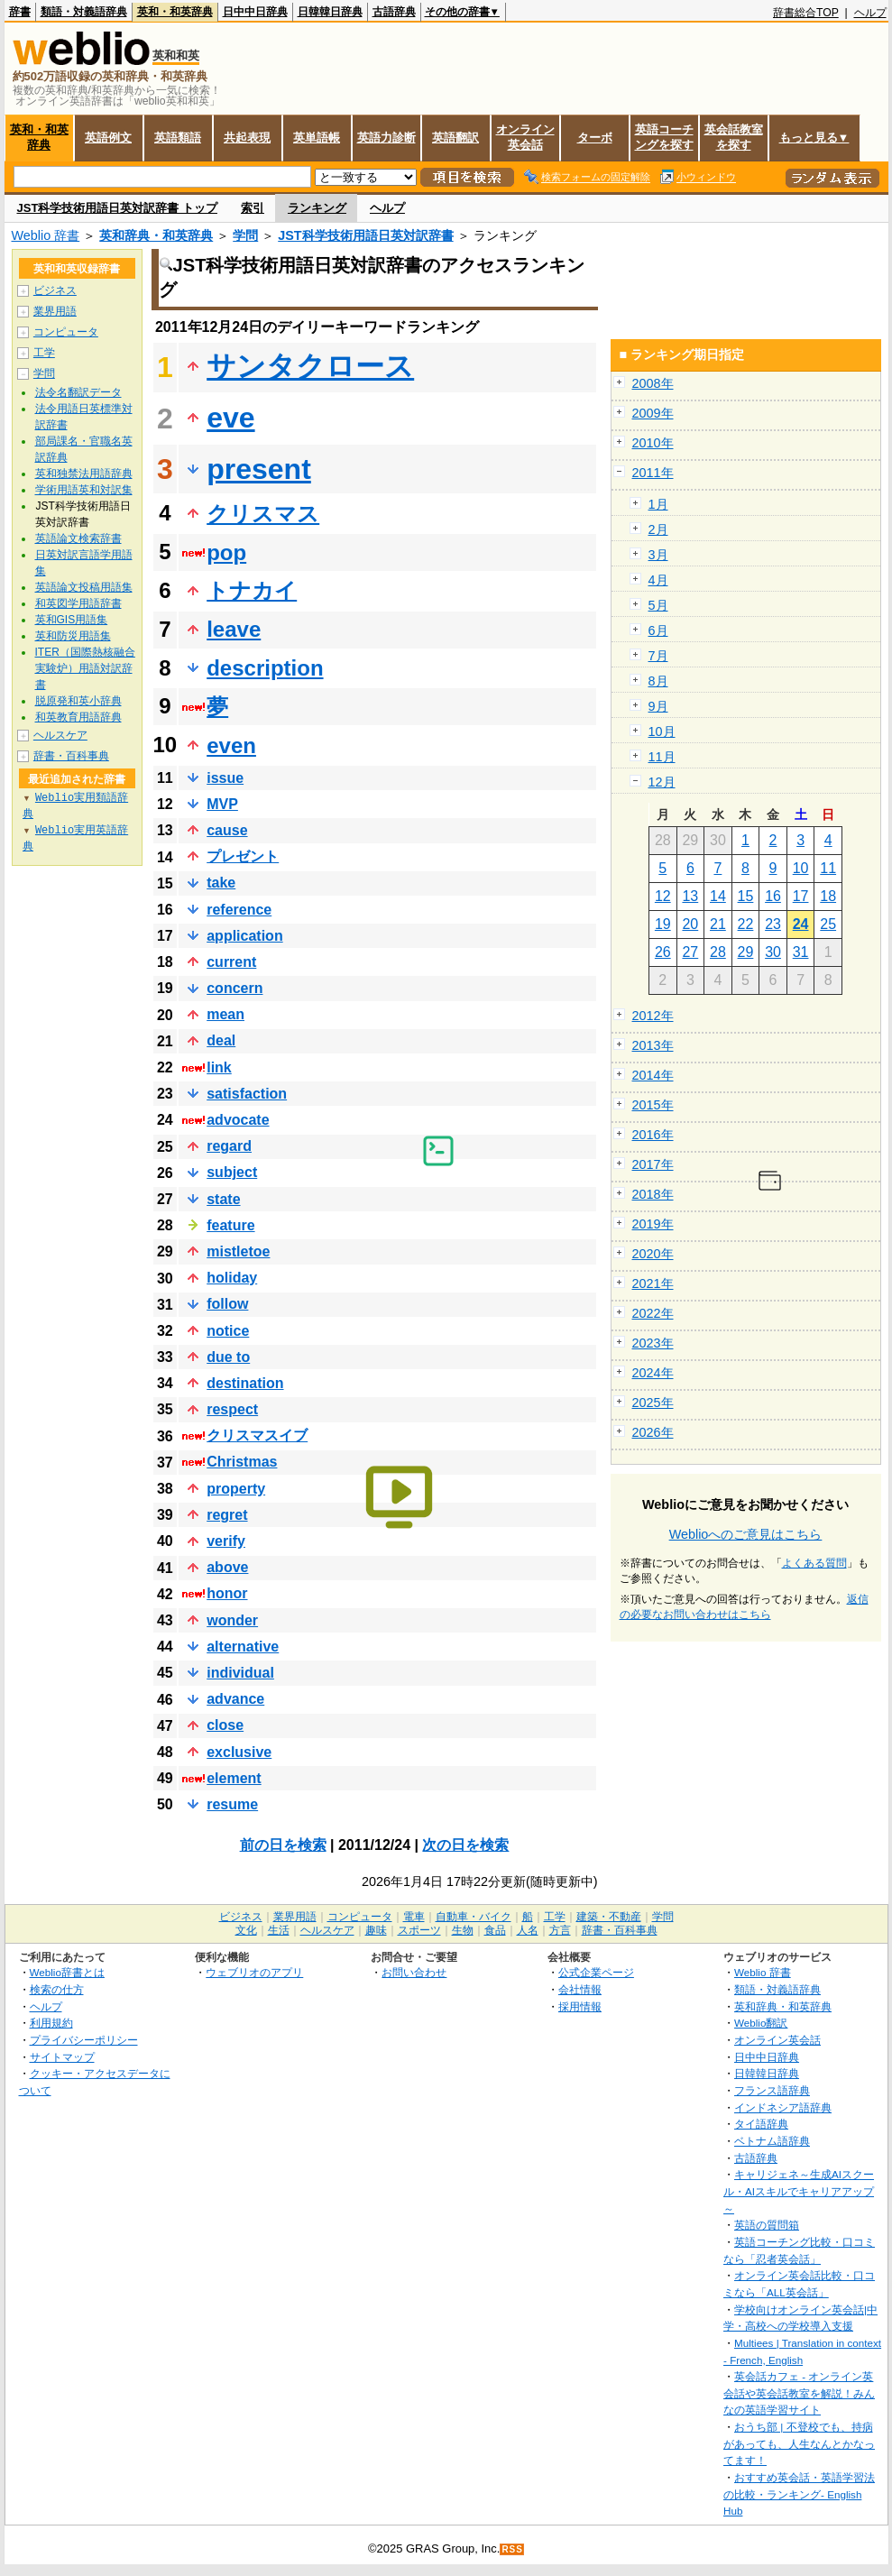  I want to click on open terminal or command line interface, so click(438, 1151).